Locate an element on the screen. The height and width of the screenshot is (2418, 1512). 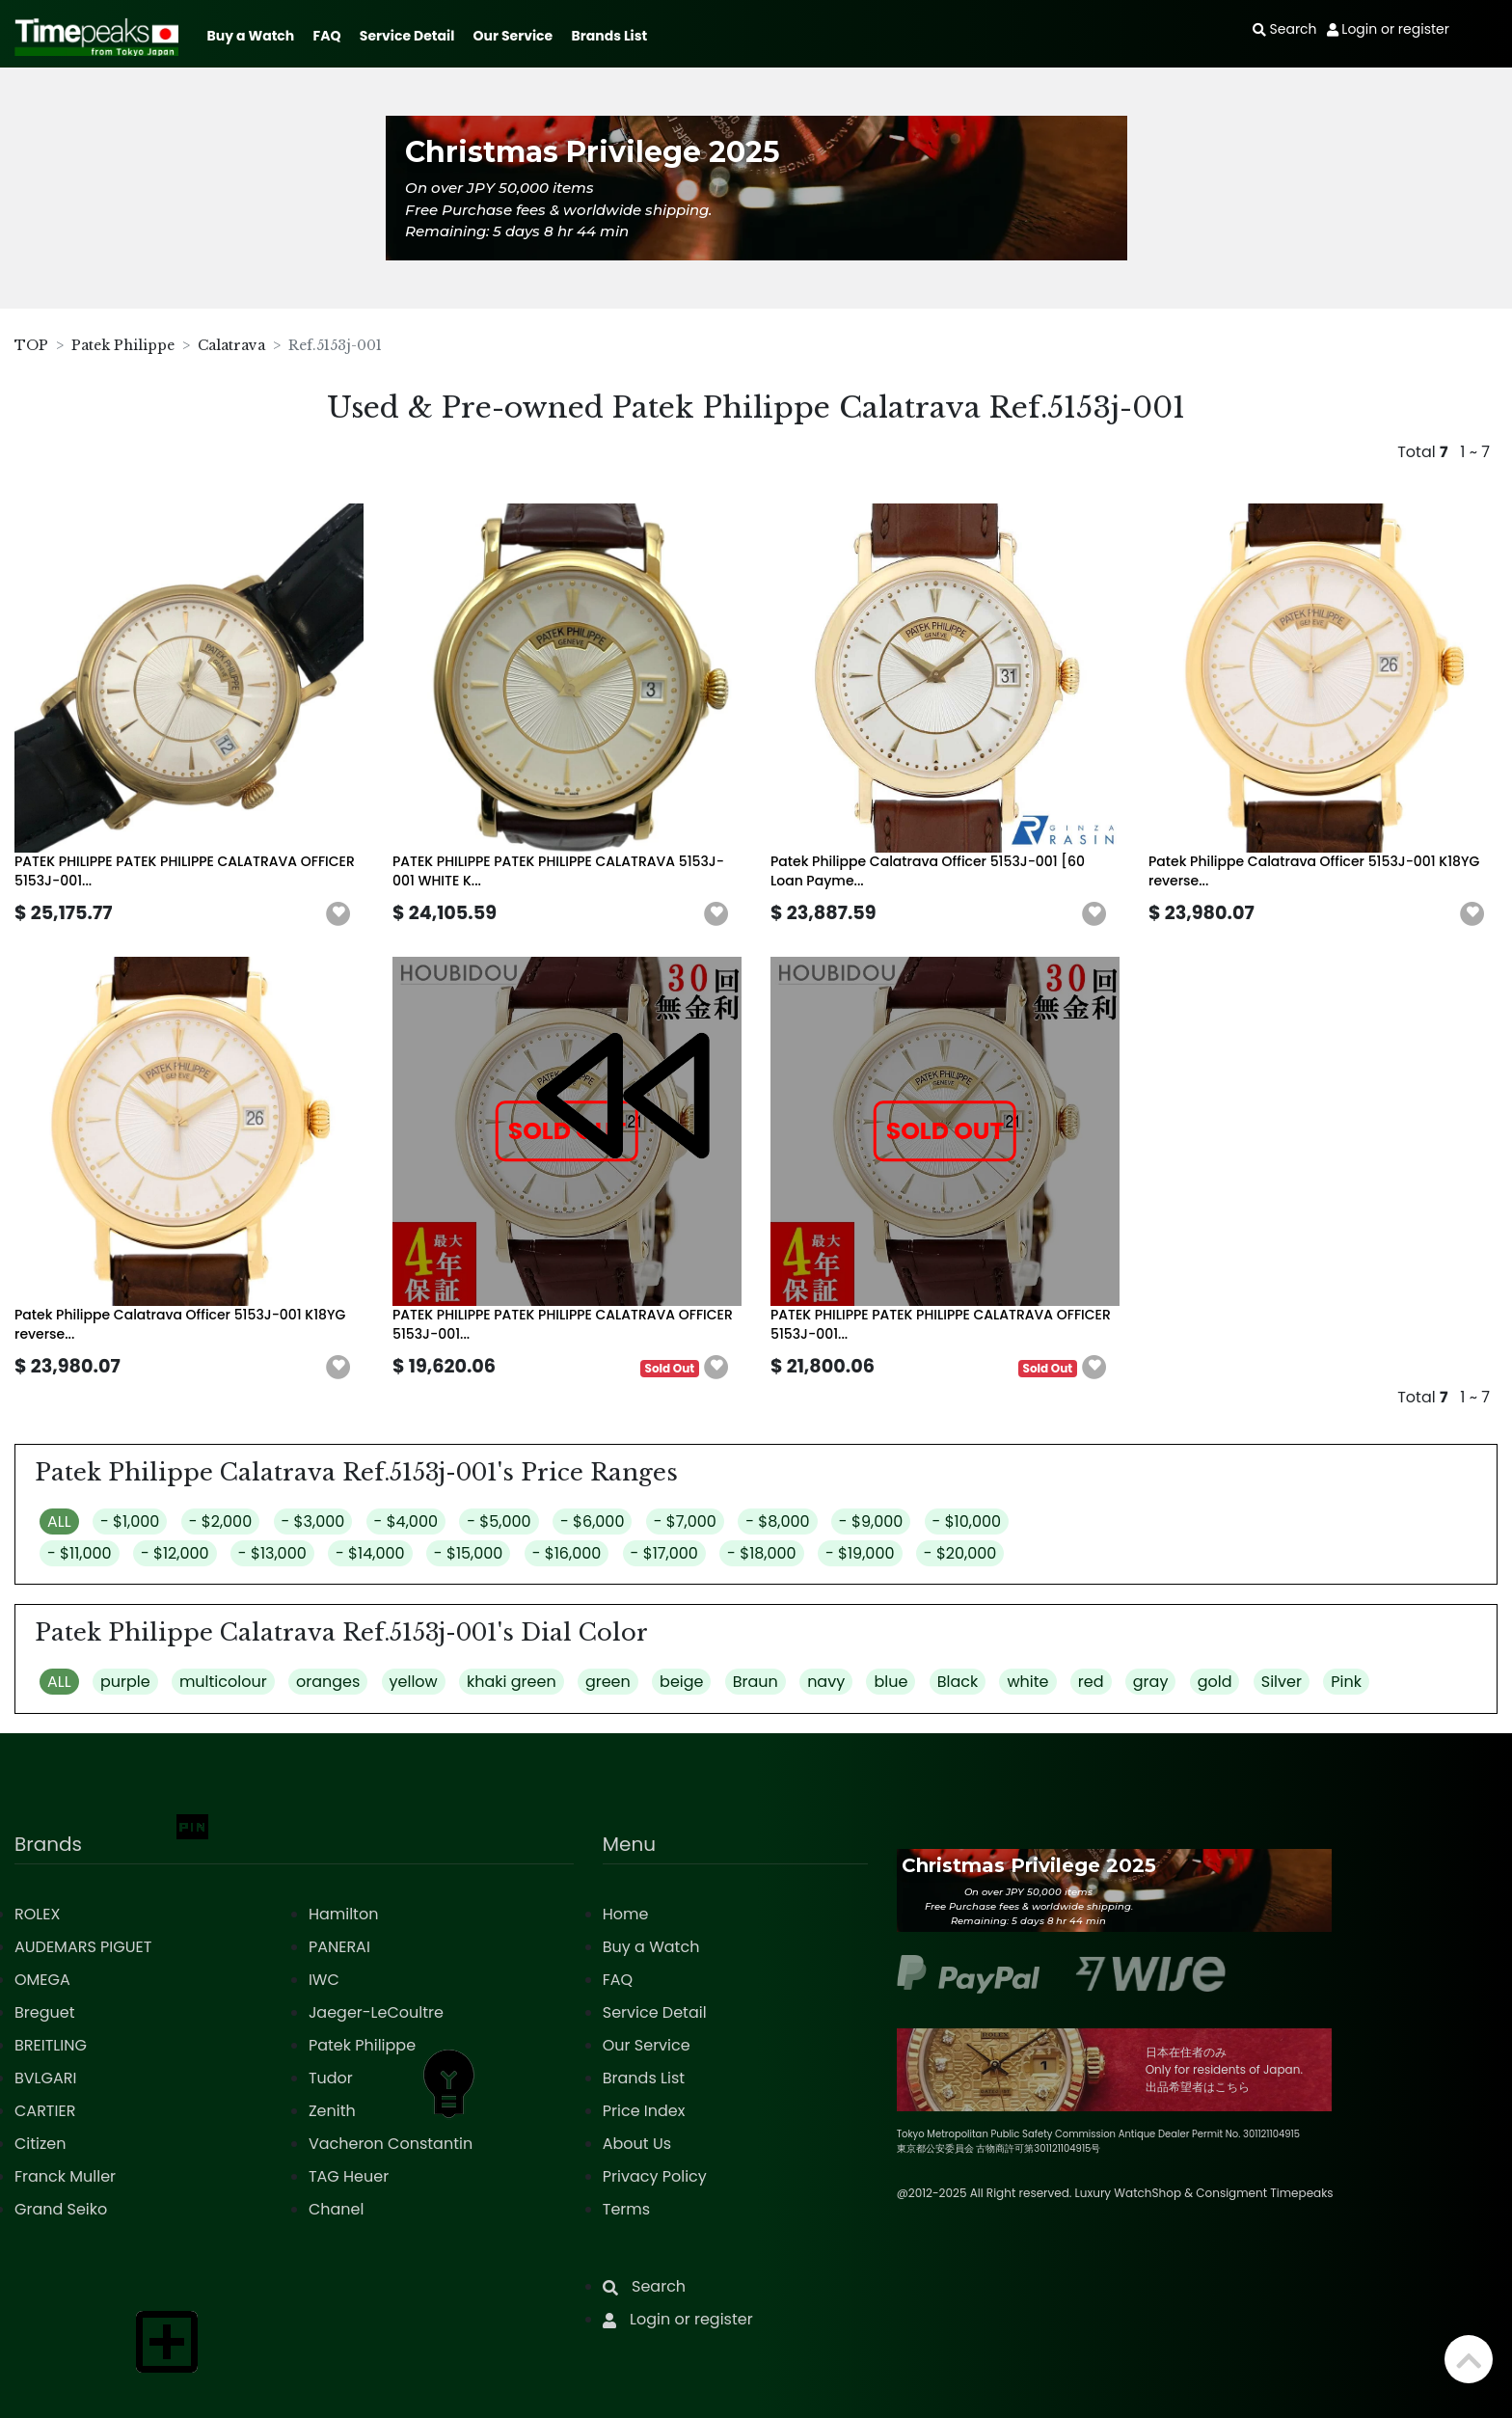
indicates PIN code entry required is located at coordinates (192, 1827).